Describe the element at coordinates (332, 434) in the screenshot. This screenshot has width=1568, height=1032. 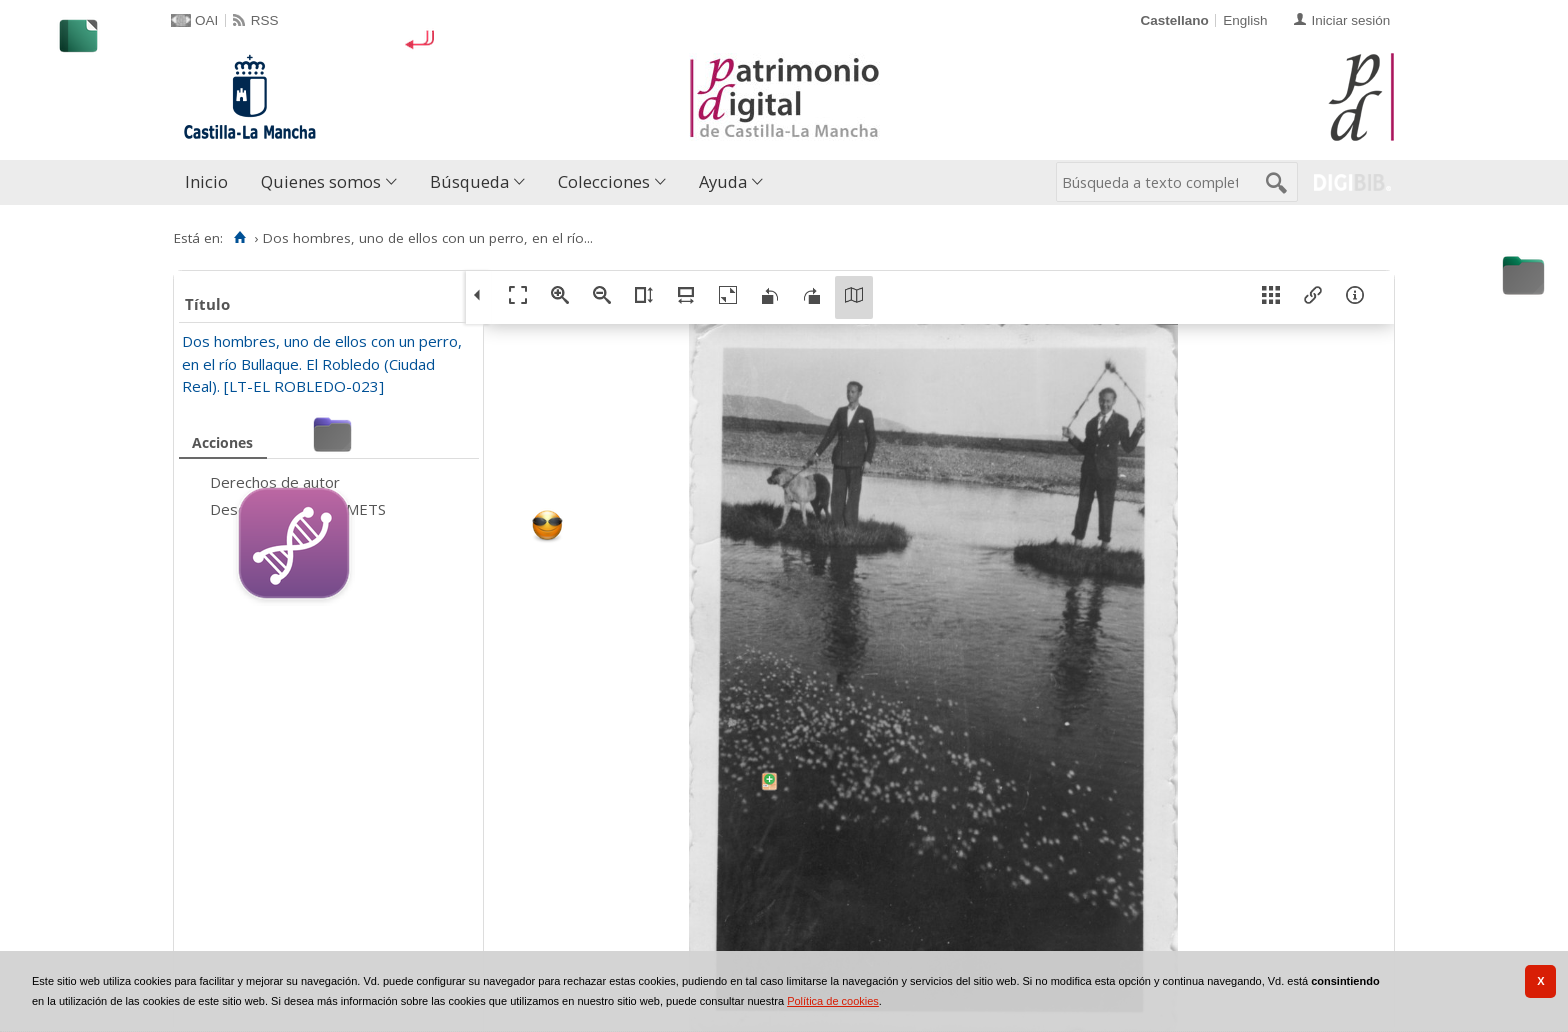
I see `open a folder or directory` at that location.